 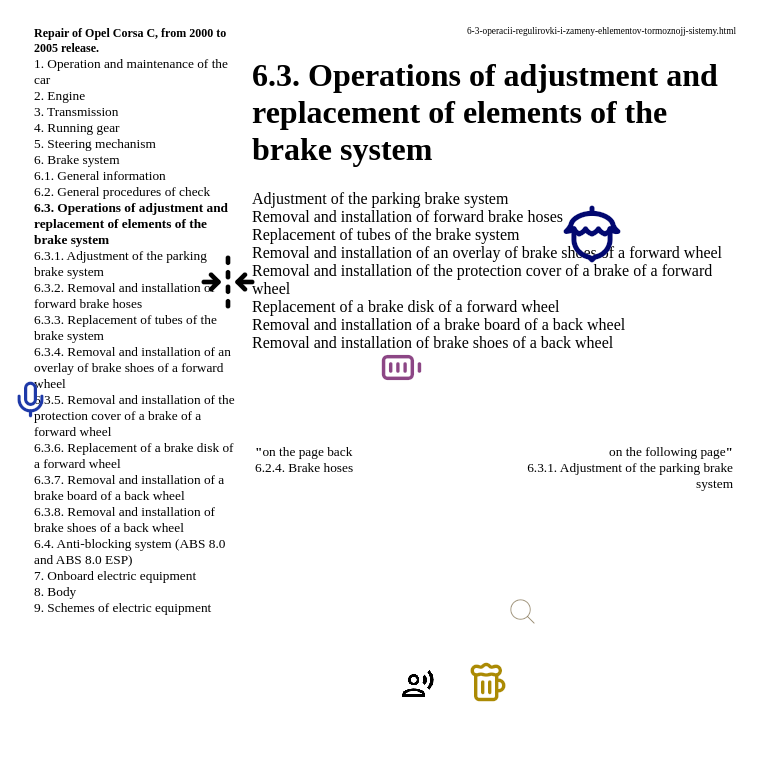 I want to click on indicates device battery is fully charged, so click(x=401, y=367).